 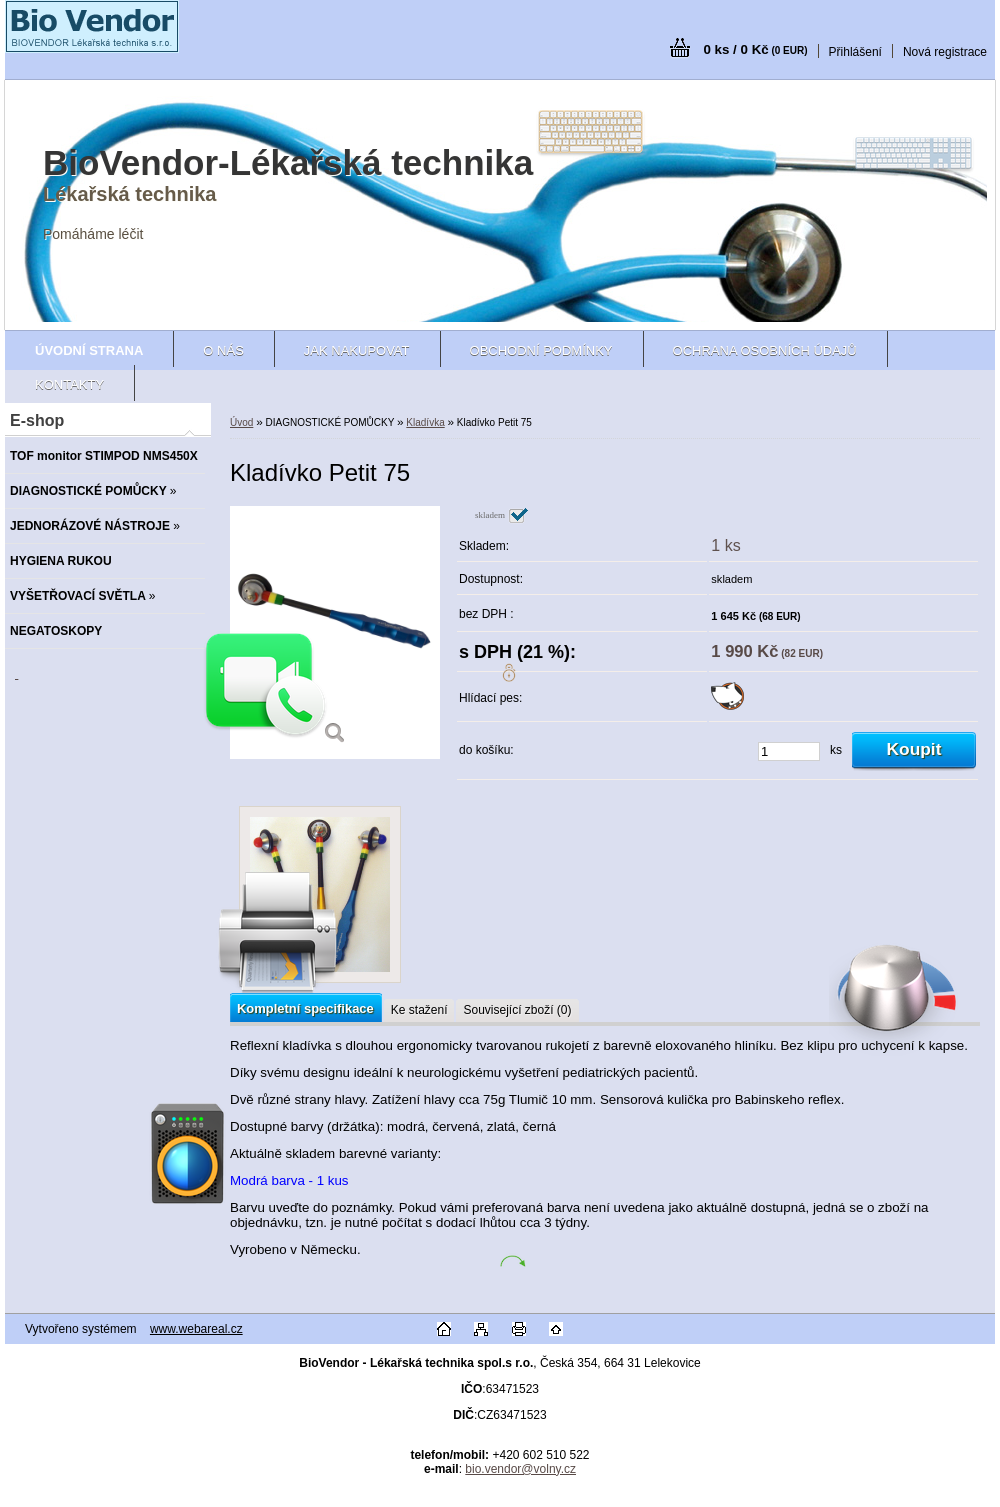 I want to click on access printer settings and preferences, so click(x=277, y=932).